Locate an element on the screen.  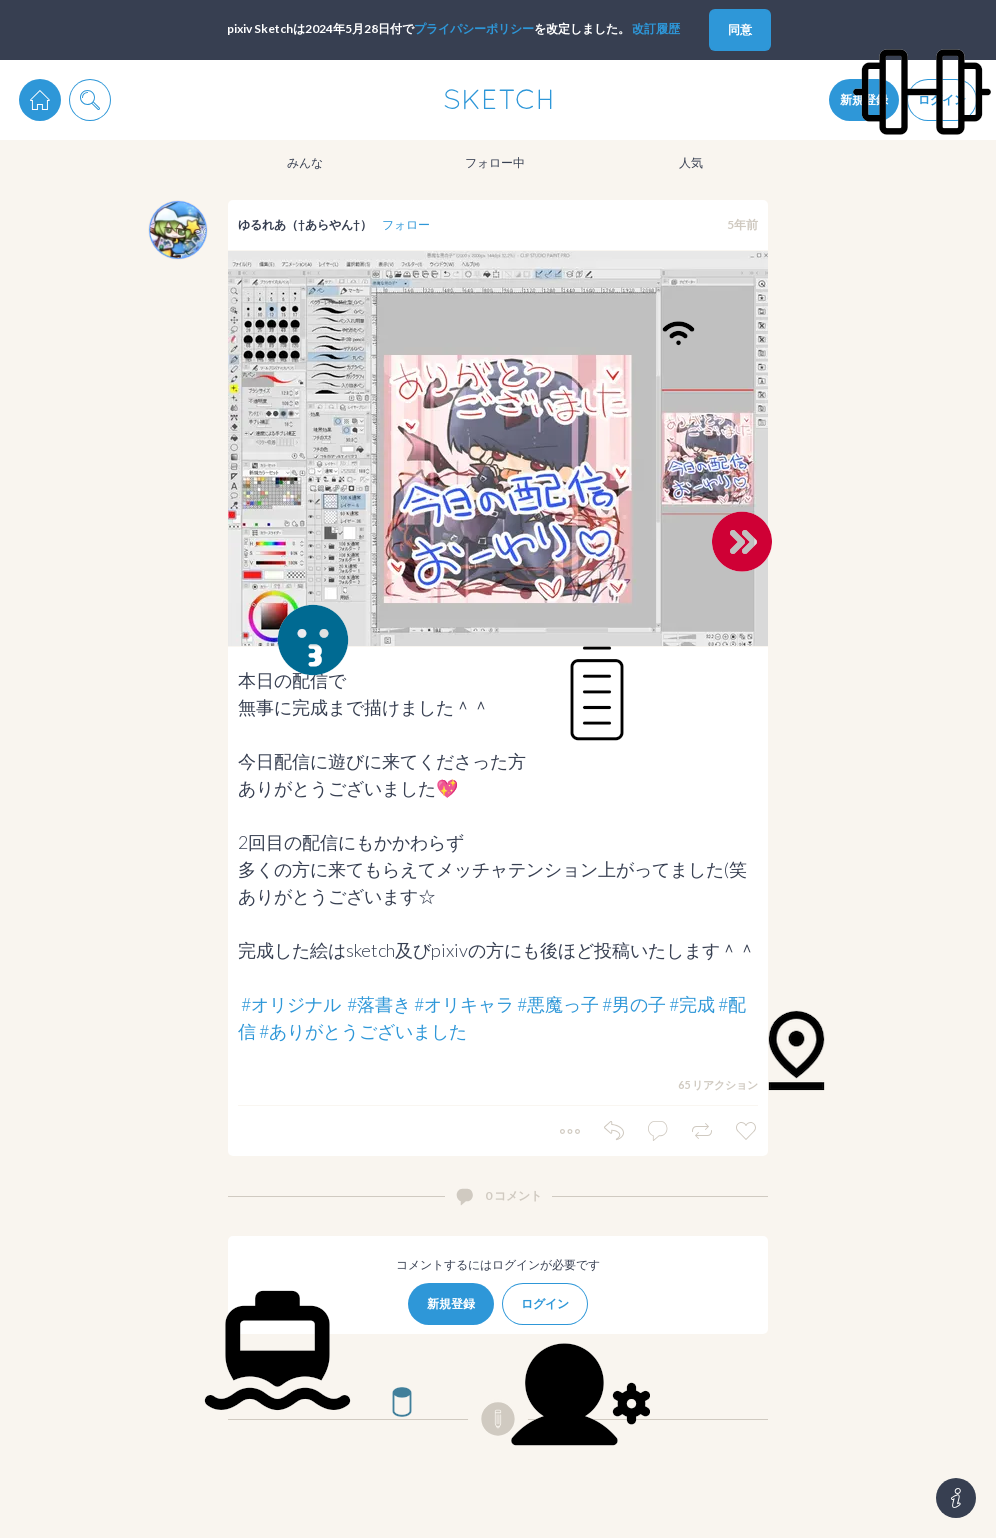
indicates moderate wifi signal strength is located at coordinates (678, 328).